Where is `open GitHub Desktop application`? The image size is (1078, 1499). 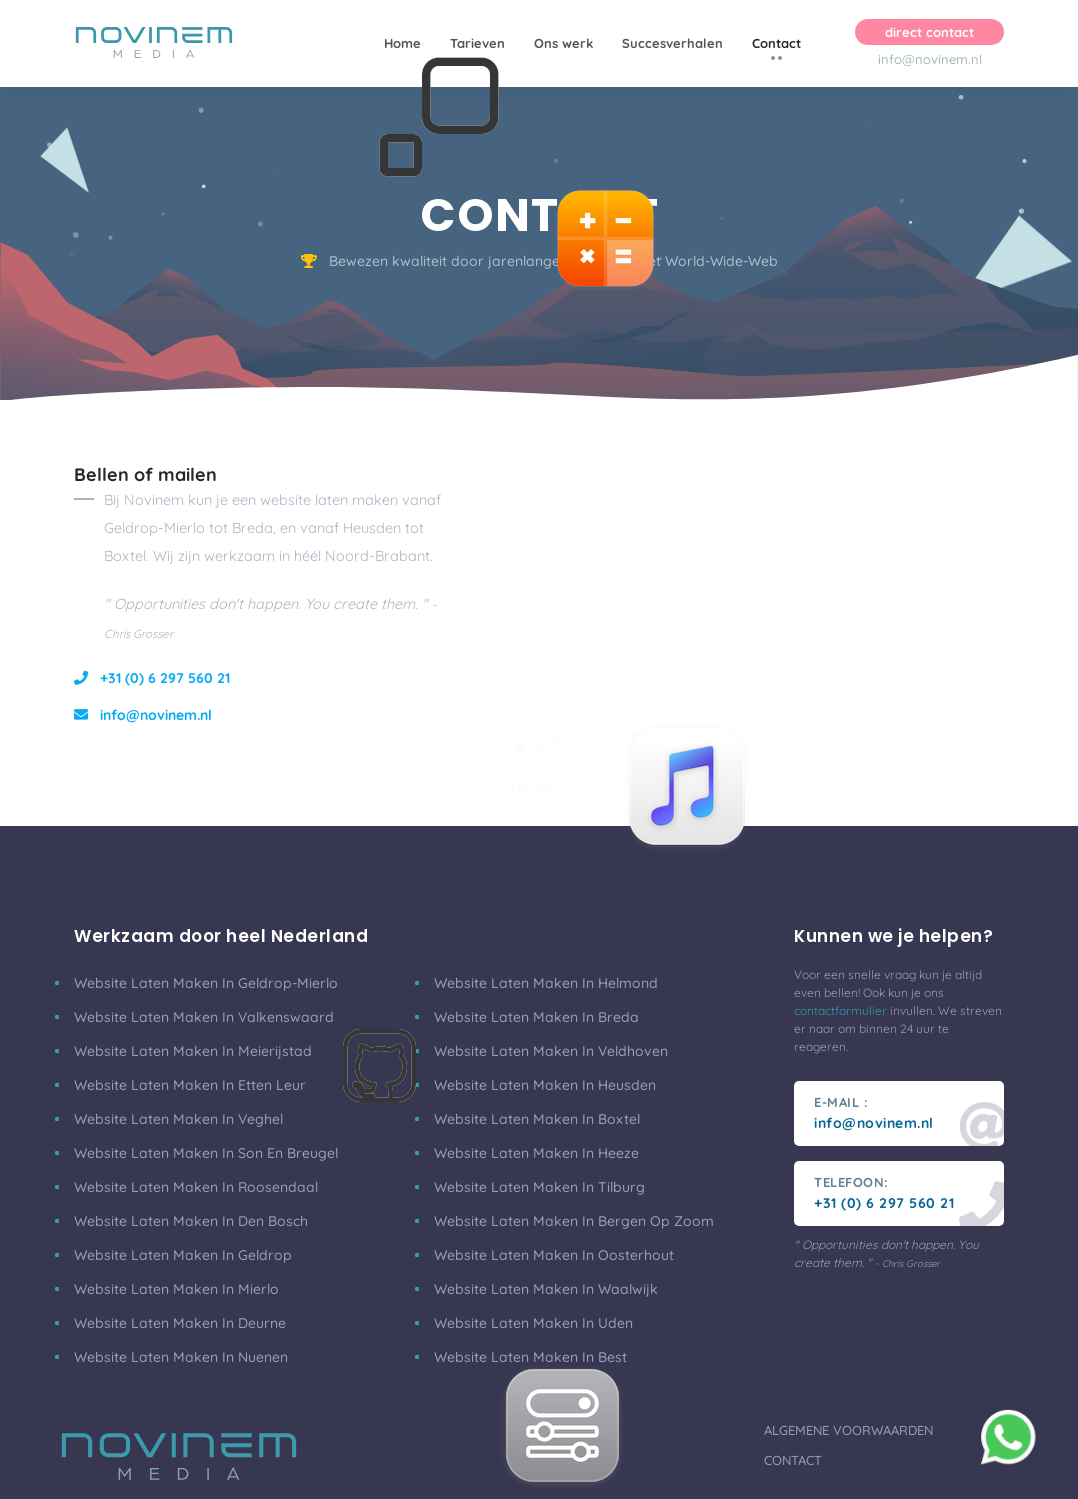
open GitHub Desktop application is located at coordinates (379, 1065).